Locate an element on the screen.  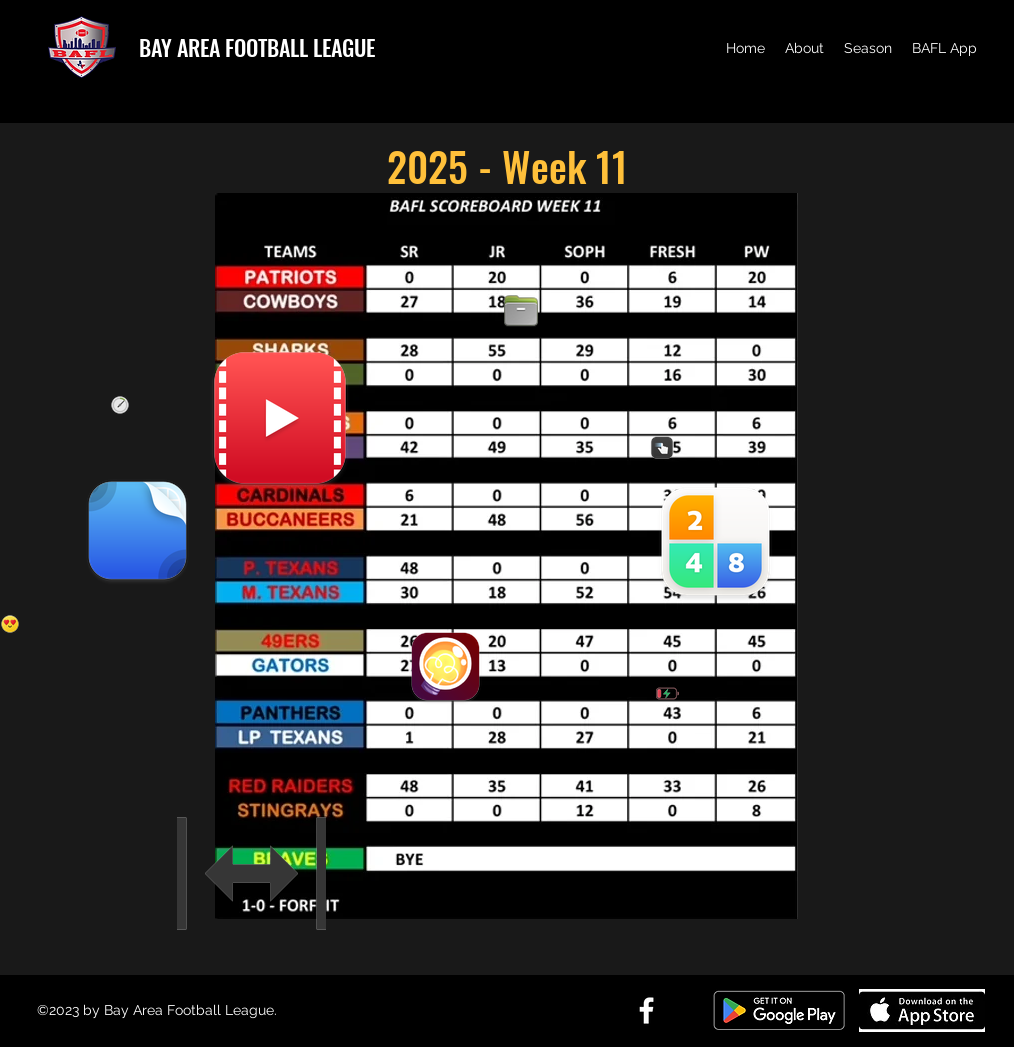
open oneshot game app is located at coordinates (445, 666).